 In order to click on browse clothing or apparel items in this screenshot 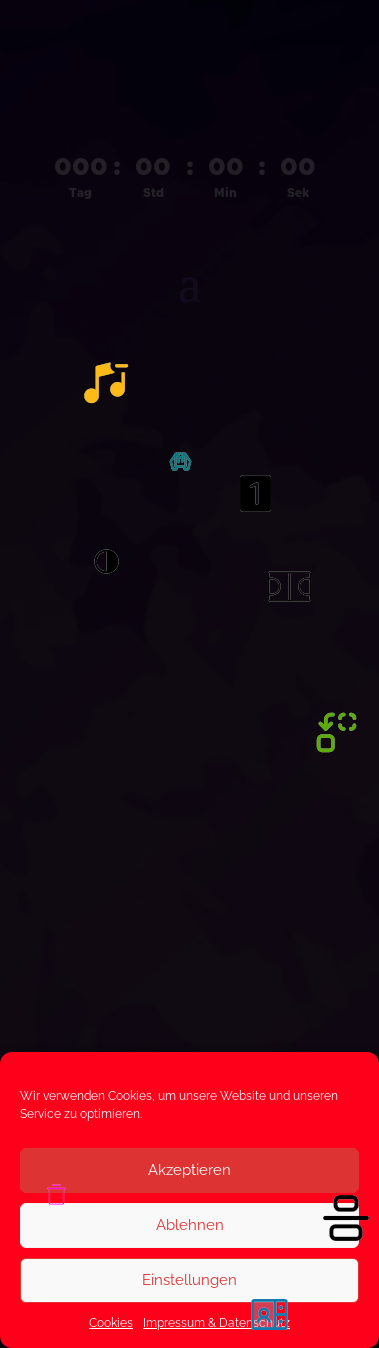, I will do `click(180, 461)`.